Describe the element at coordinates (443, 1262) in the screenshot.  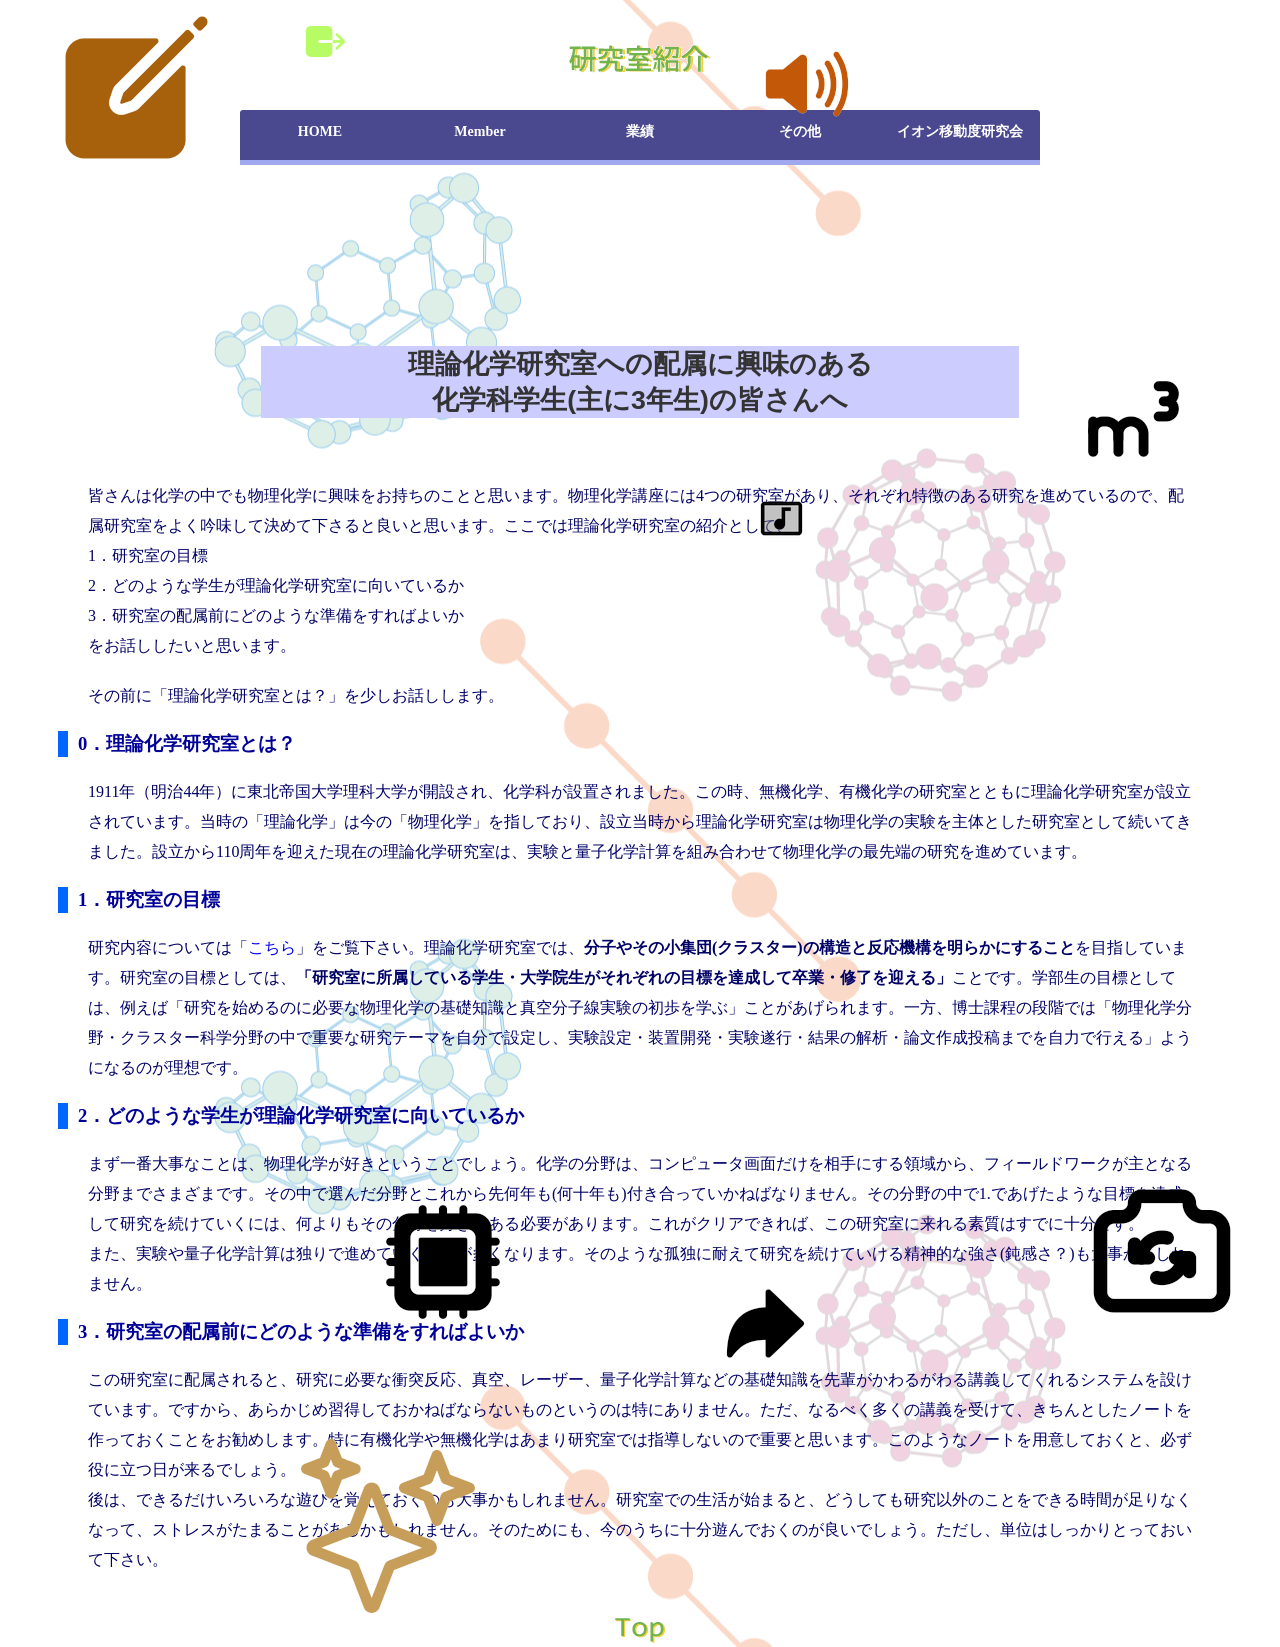
I see `view hardware or processor information` at that location.